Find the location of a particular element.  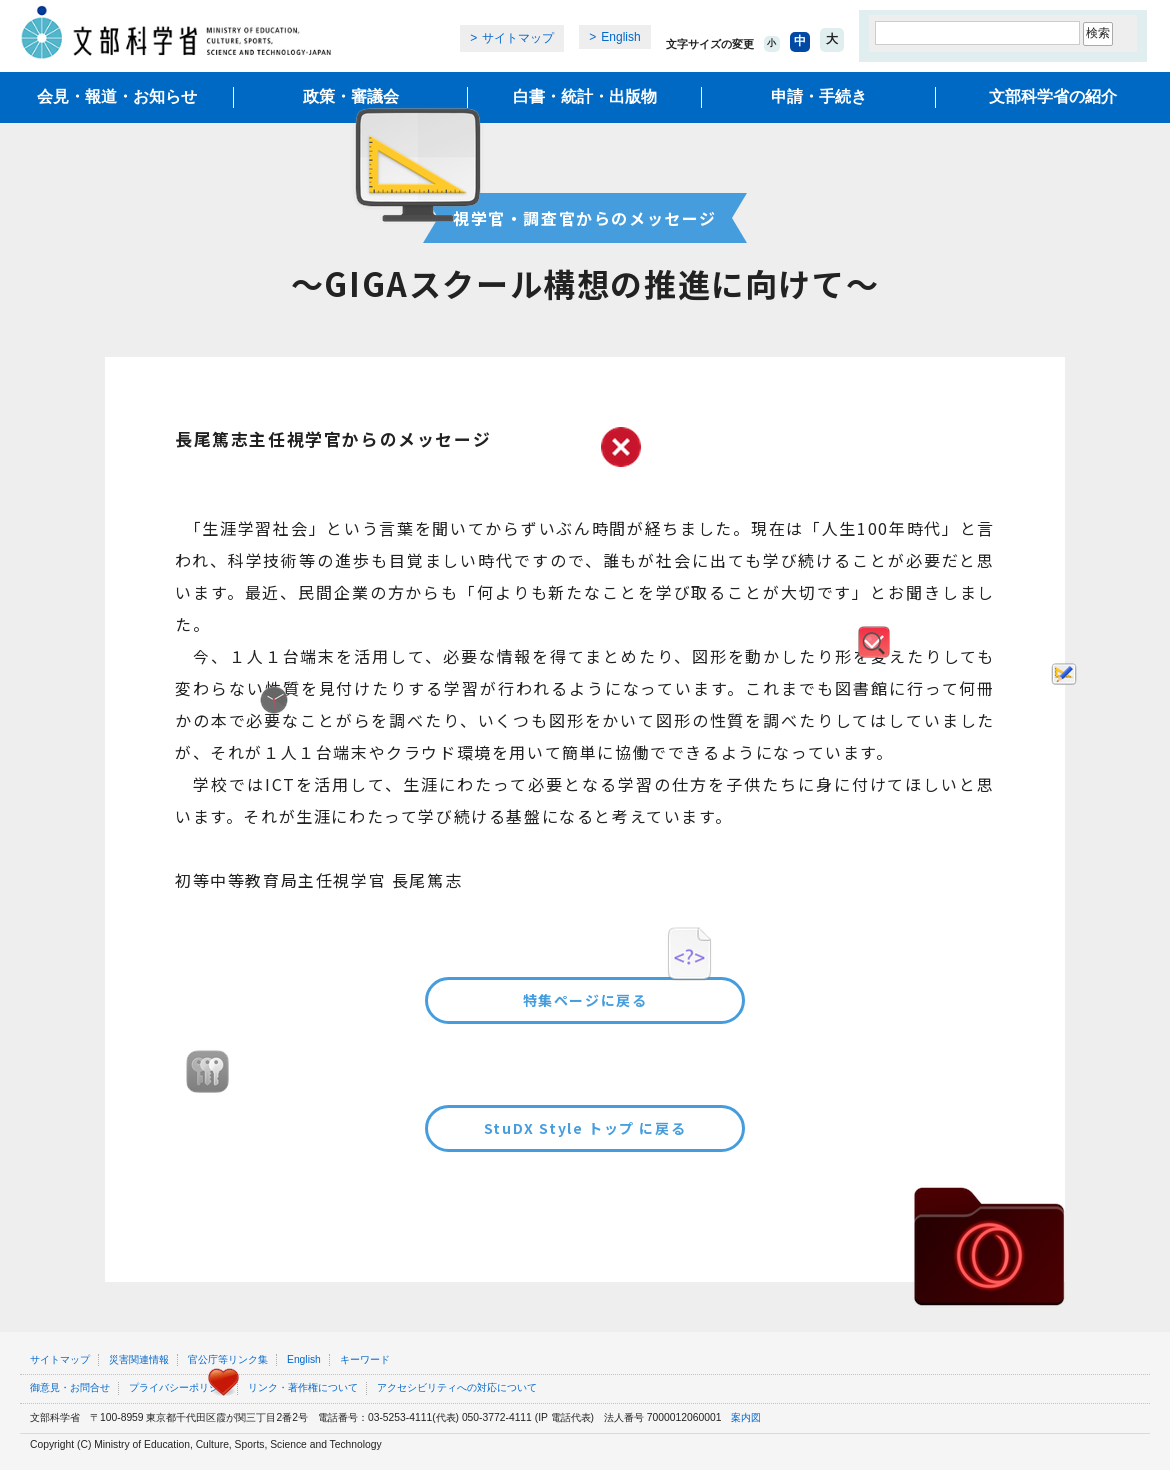

access utility and accessory applications is located at coordinates (1064, 674).